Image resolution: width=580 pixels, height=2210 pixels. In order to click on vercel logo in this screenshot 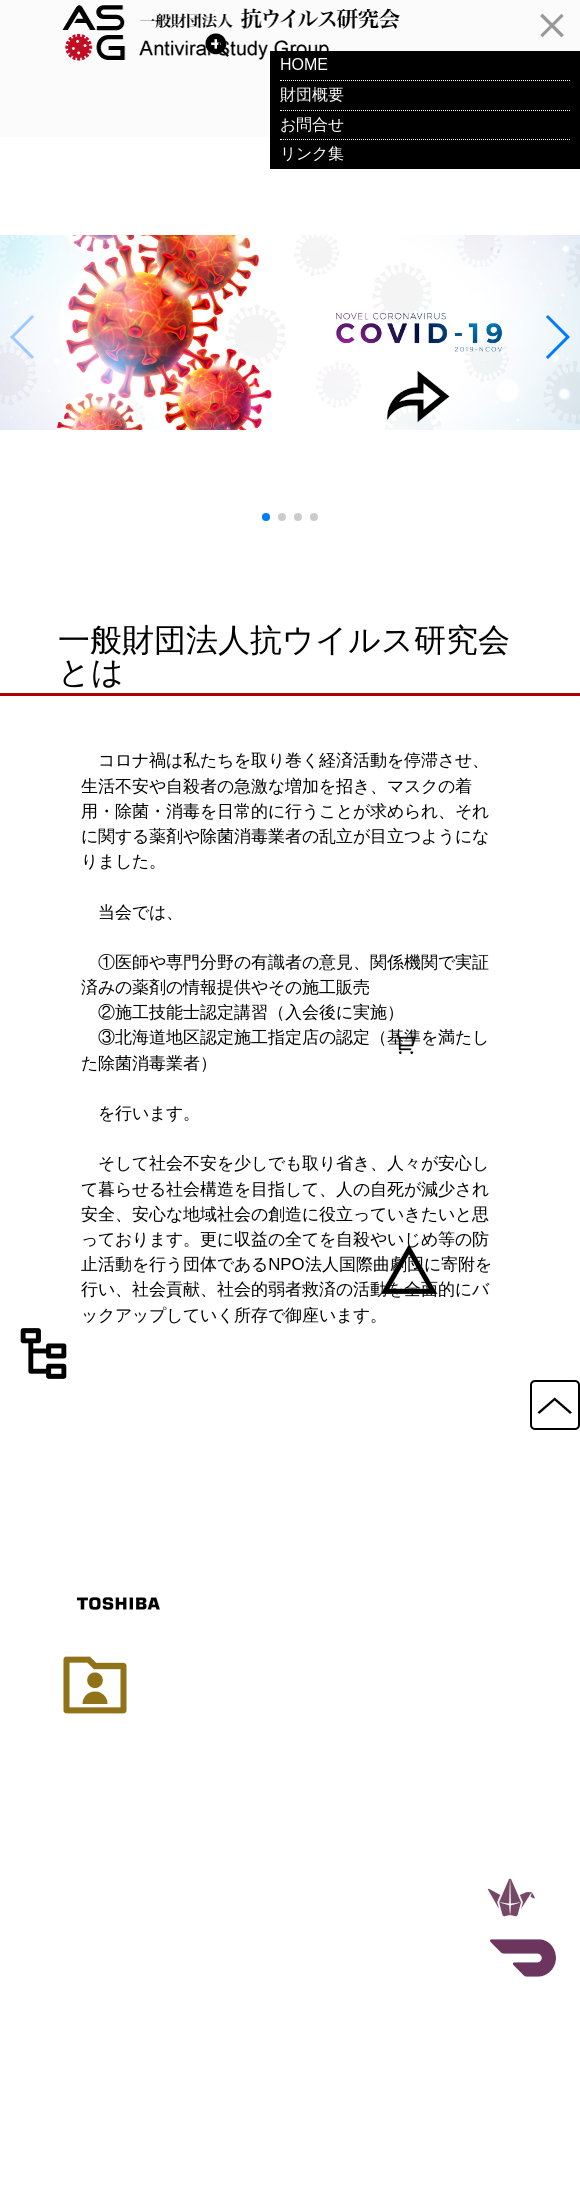, I will do `click(409, 1269)`.